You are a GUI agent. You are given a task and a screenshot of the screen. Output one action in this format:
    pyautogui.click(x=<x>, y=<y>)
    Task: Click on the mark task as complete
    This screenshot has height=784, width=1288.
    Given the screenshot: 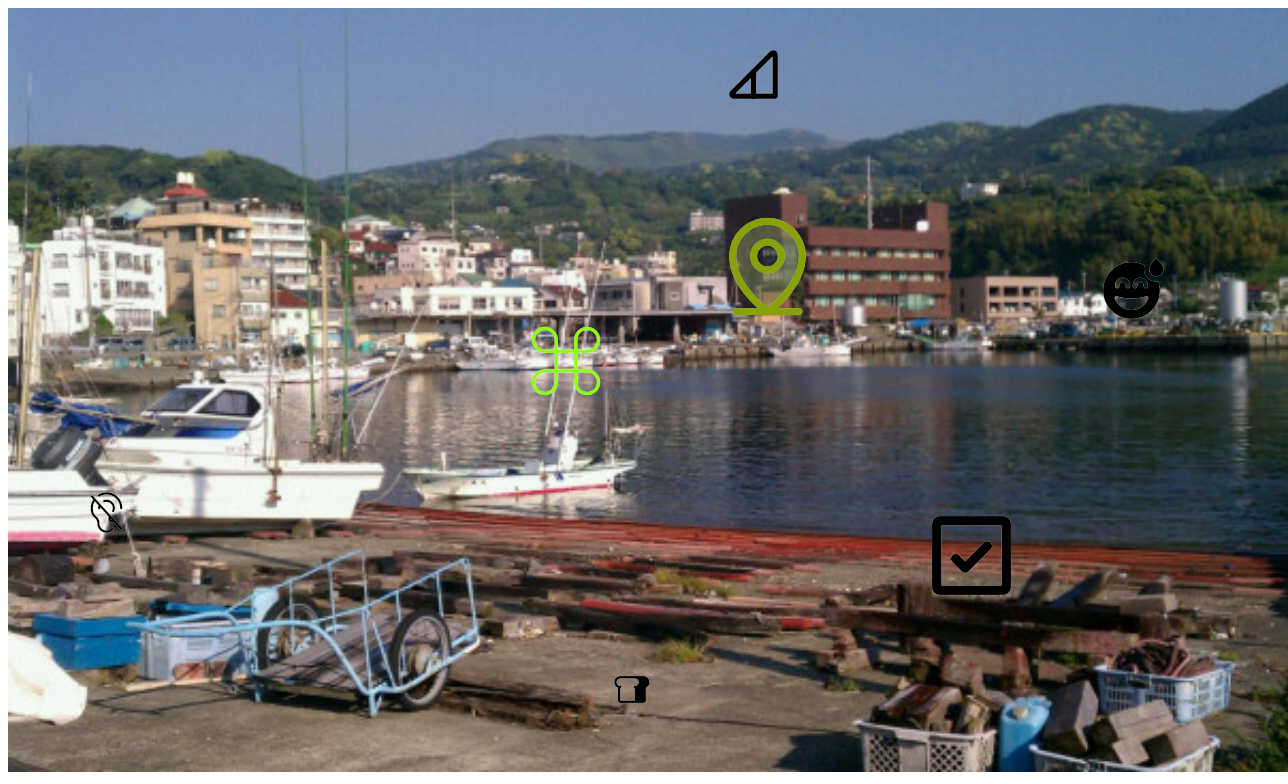 What is the action you would take?
    pyautogui.click(x=971, y=555)
    